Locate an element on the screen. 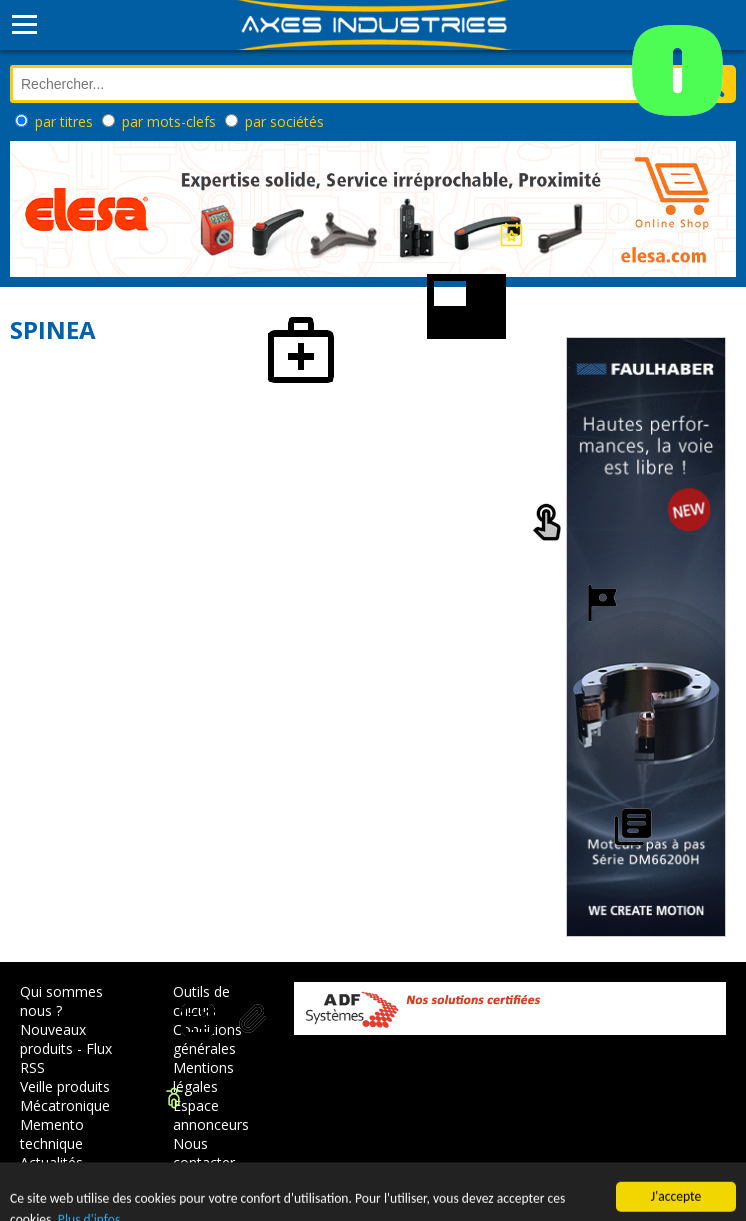 The image size is (746, 1221). attach a file to your message is located at coordinates (253, 1019).